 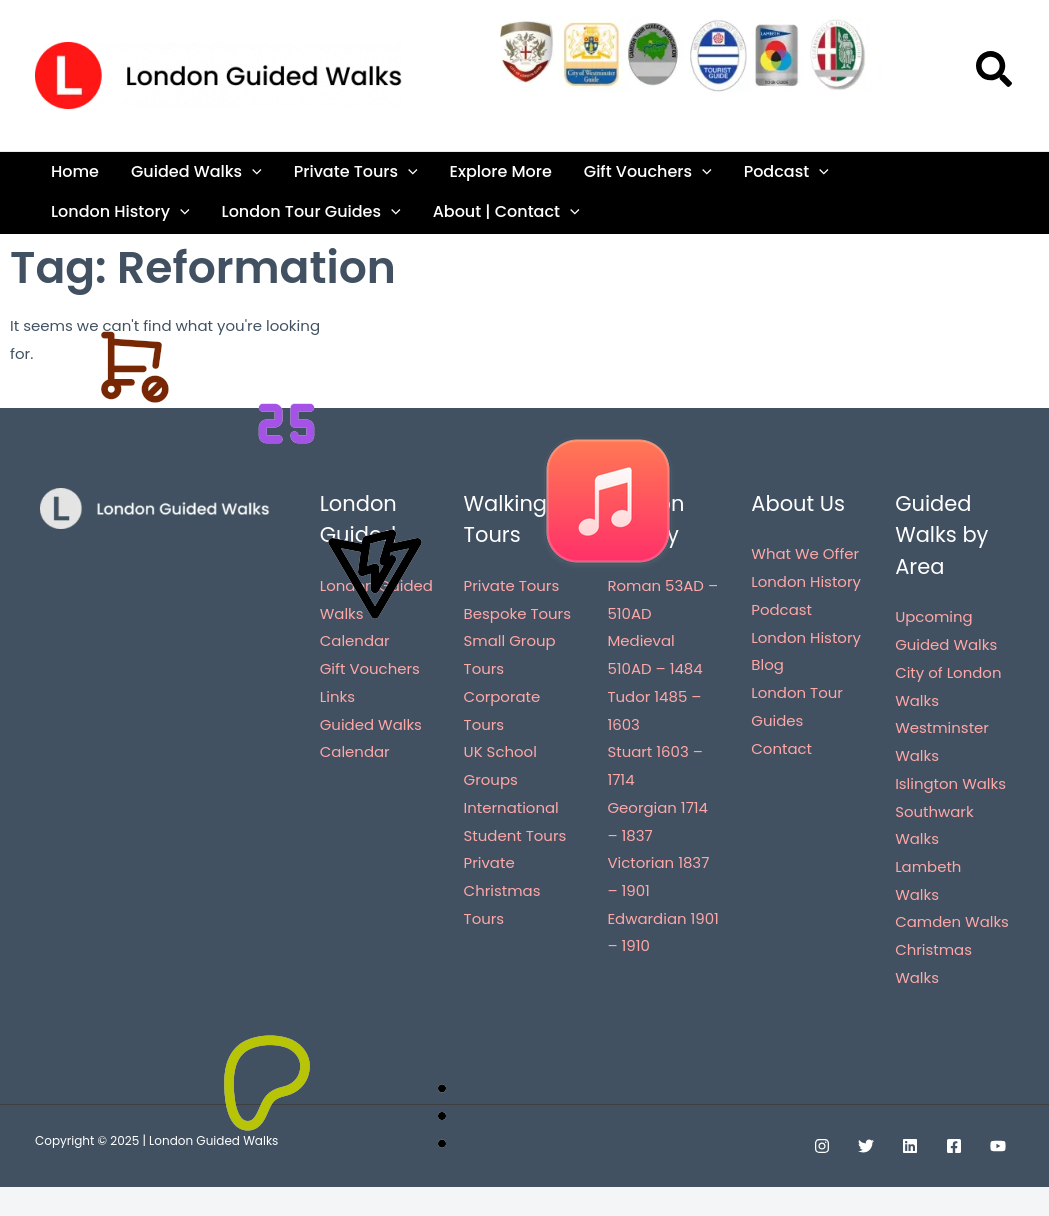 I want to click on open more options menu, so click(x=442, y=1116).